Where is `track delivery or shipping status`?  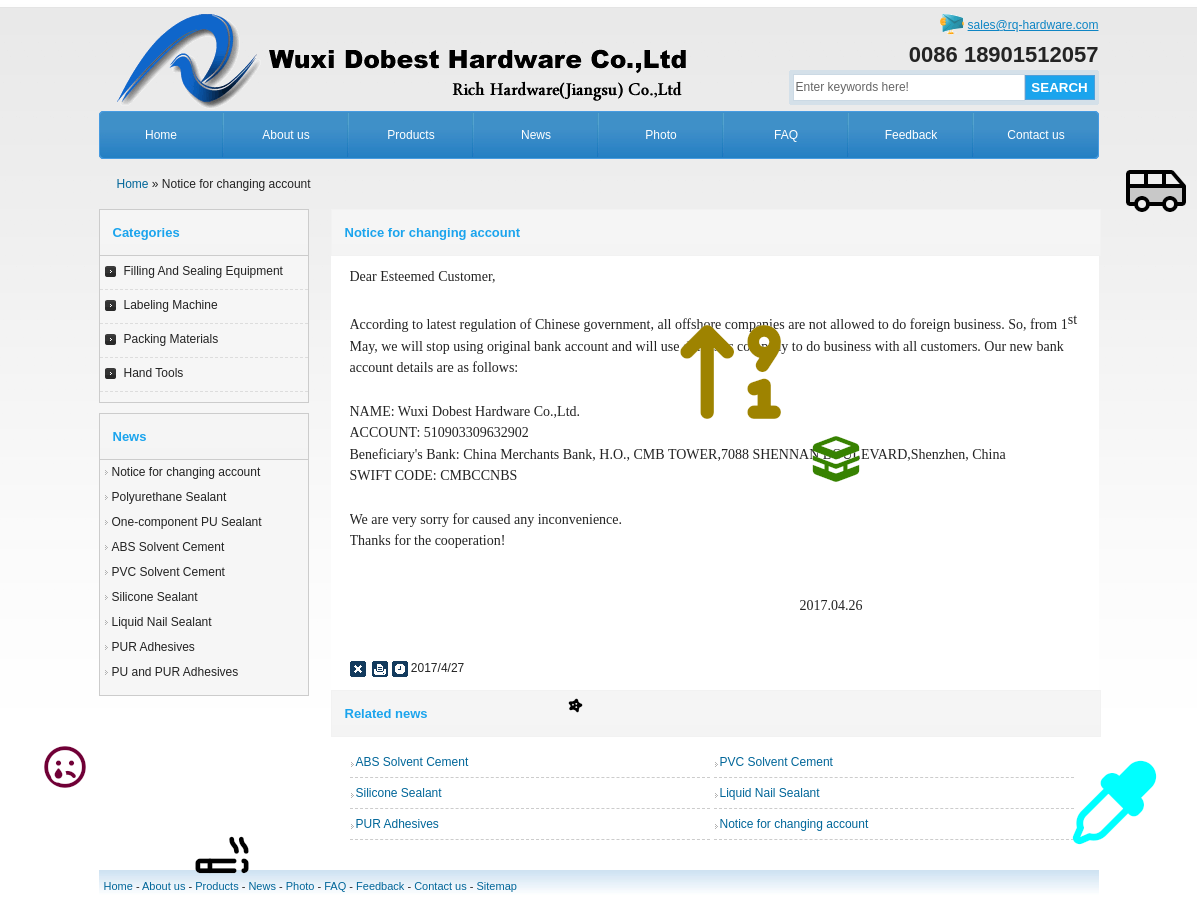
track delivery or shipping status is located at coordinates (1154, 190).